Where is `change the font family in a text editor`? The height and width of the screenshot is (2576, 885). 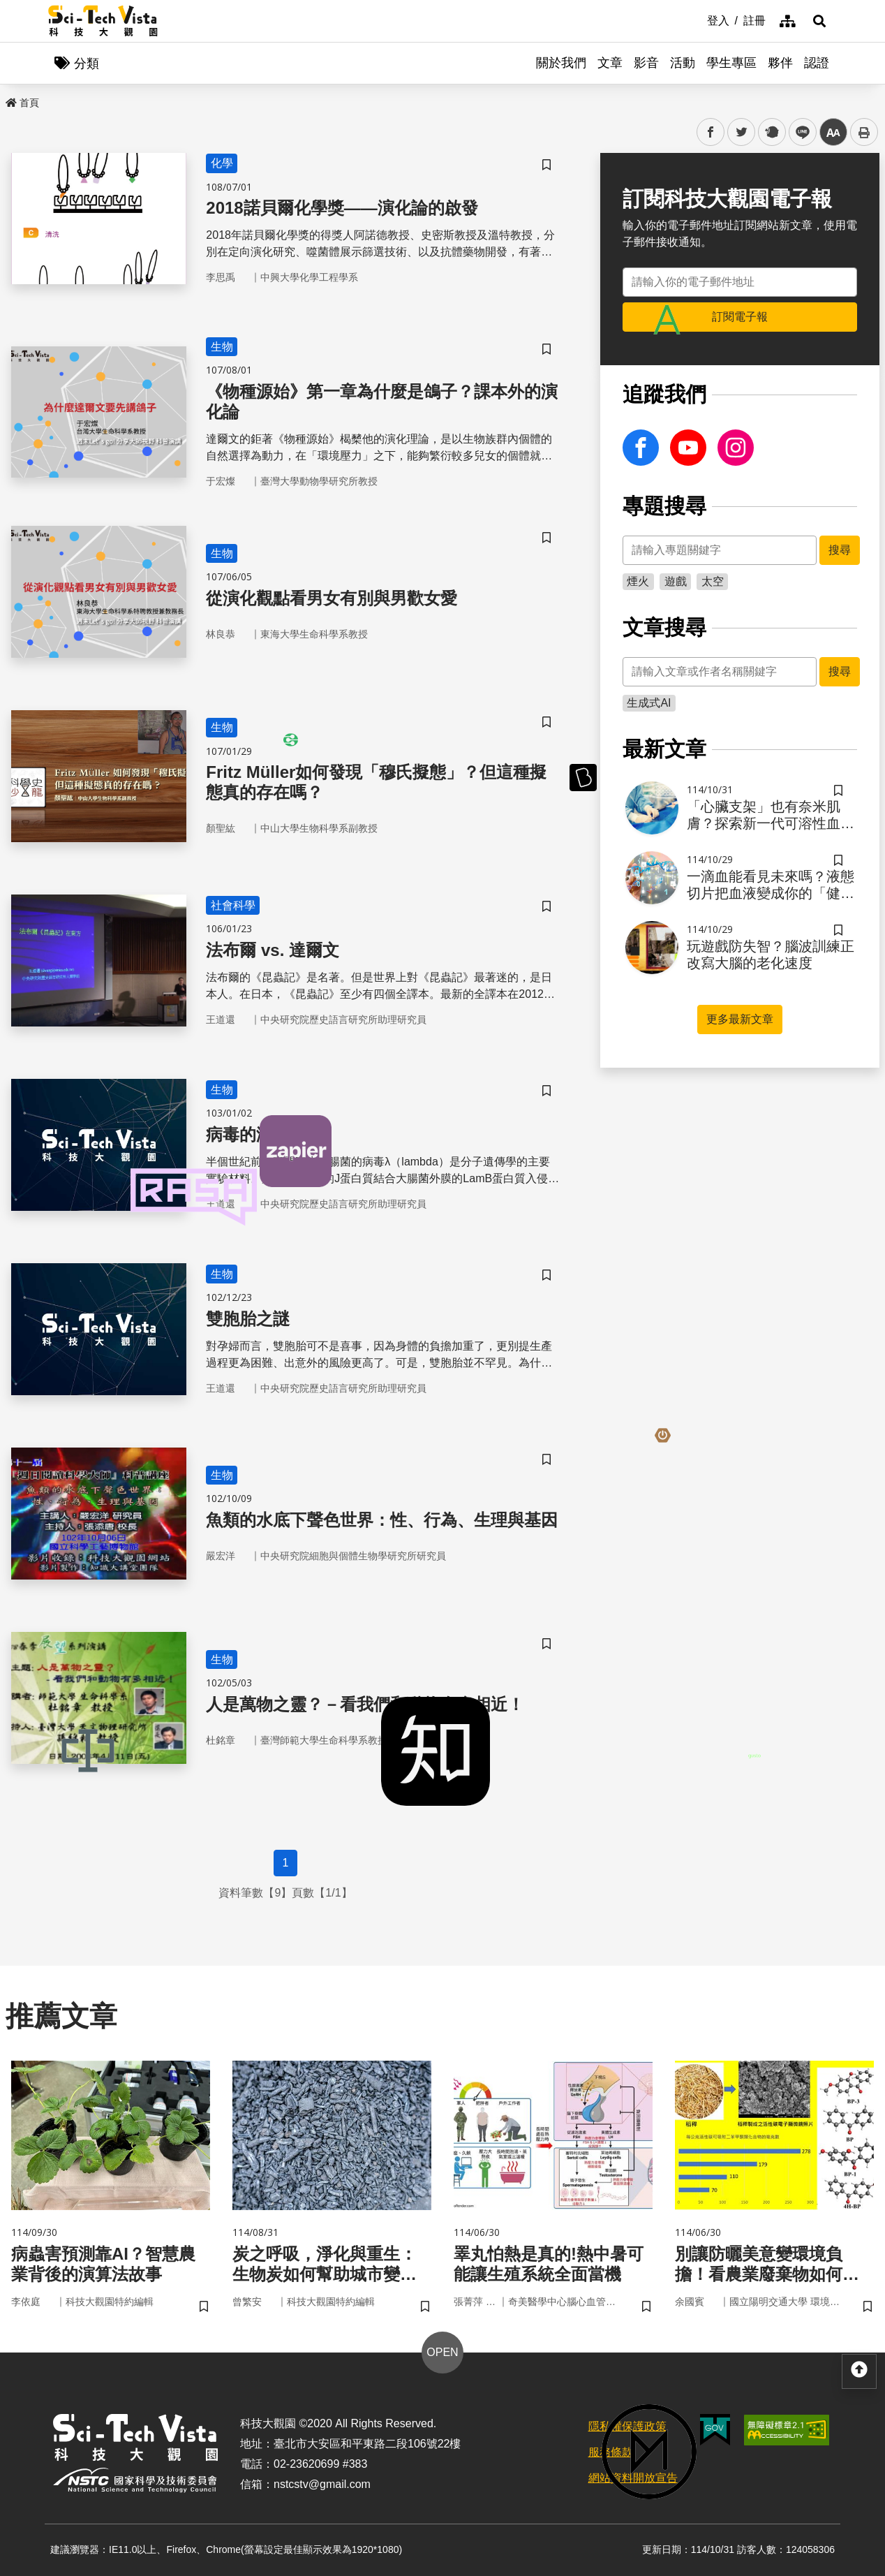
change the font family in a text editor is located at coordinates (667, 318).